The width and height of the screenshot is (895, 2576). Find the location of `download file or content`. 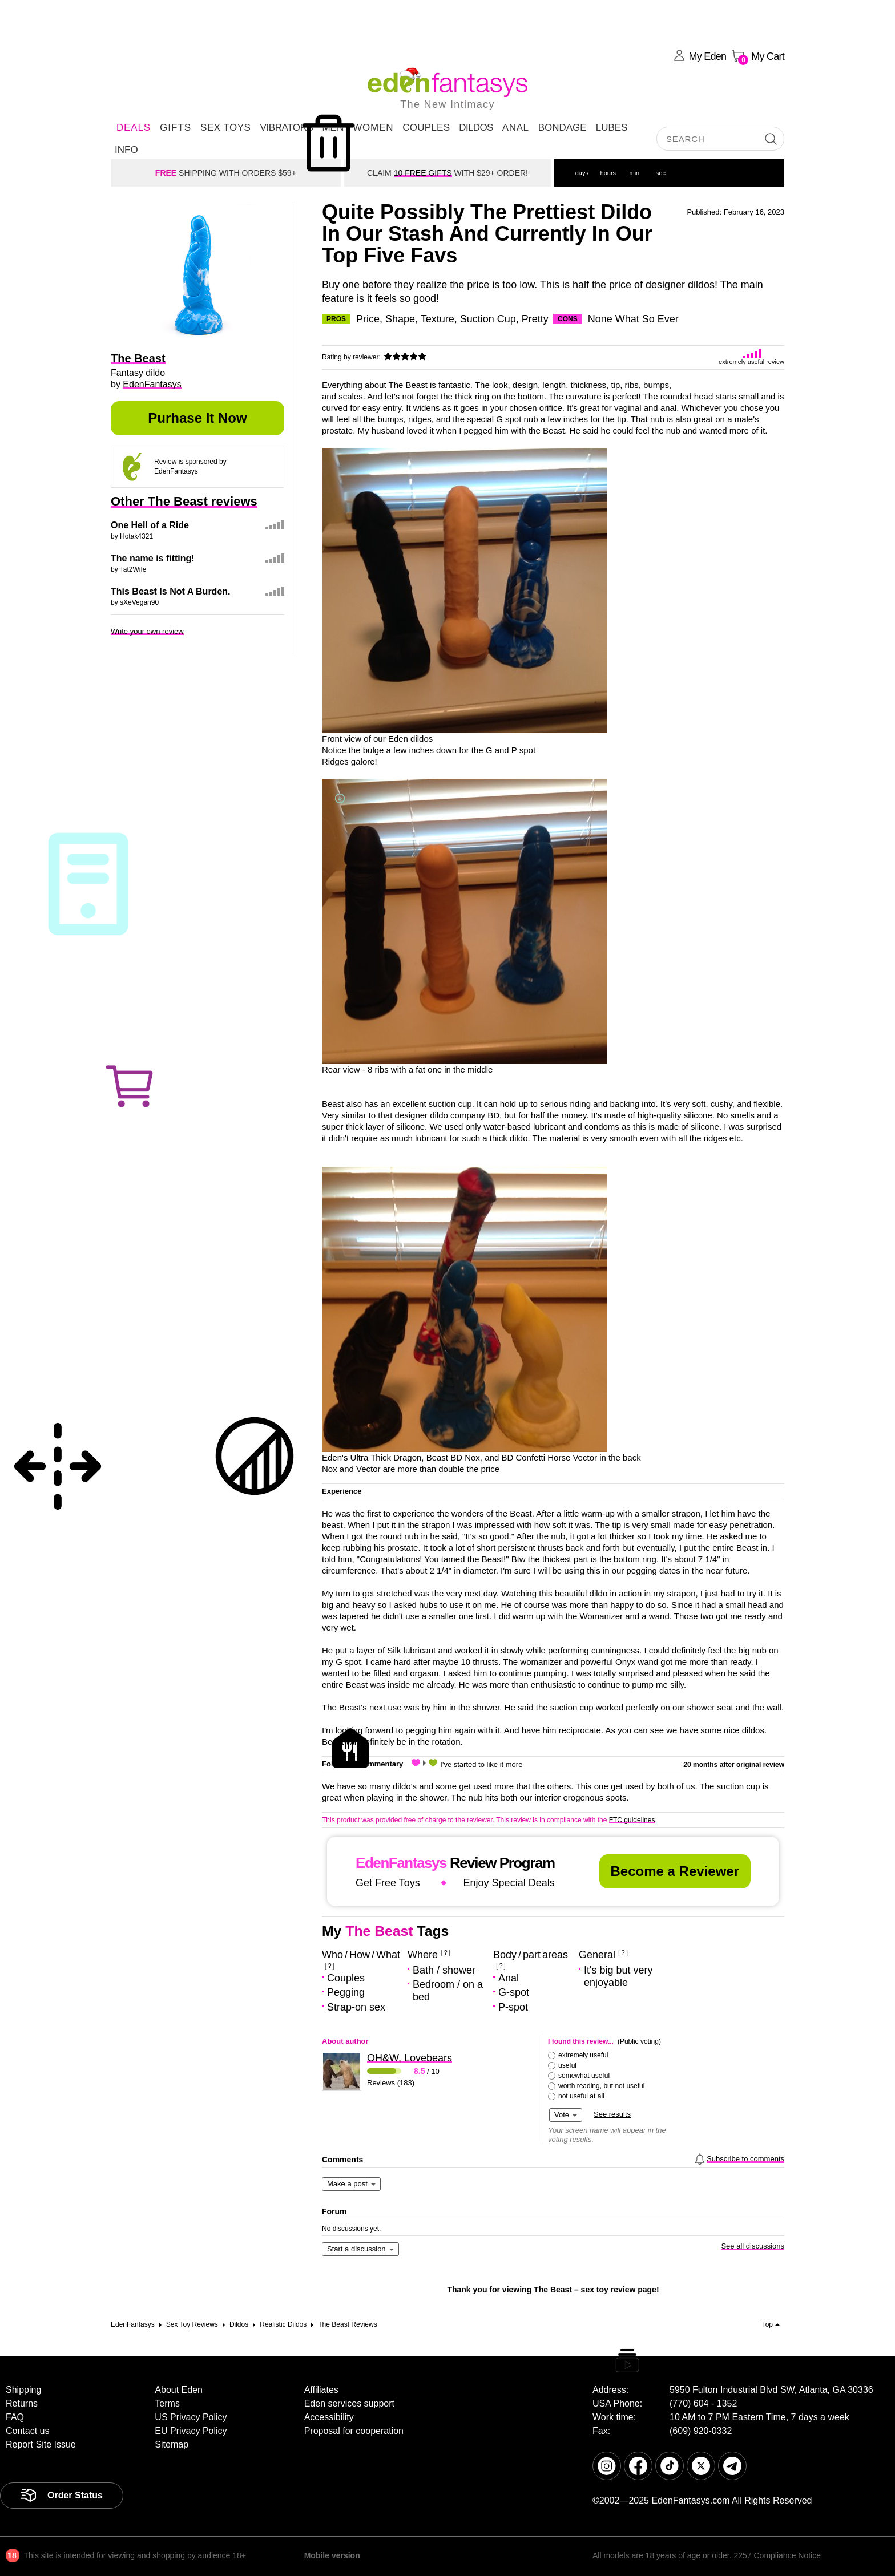

download file or content is located at coordinates (340, 798).